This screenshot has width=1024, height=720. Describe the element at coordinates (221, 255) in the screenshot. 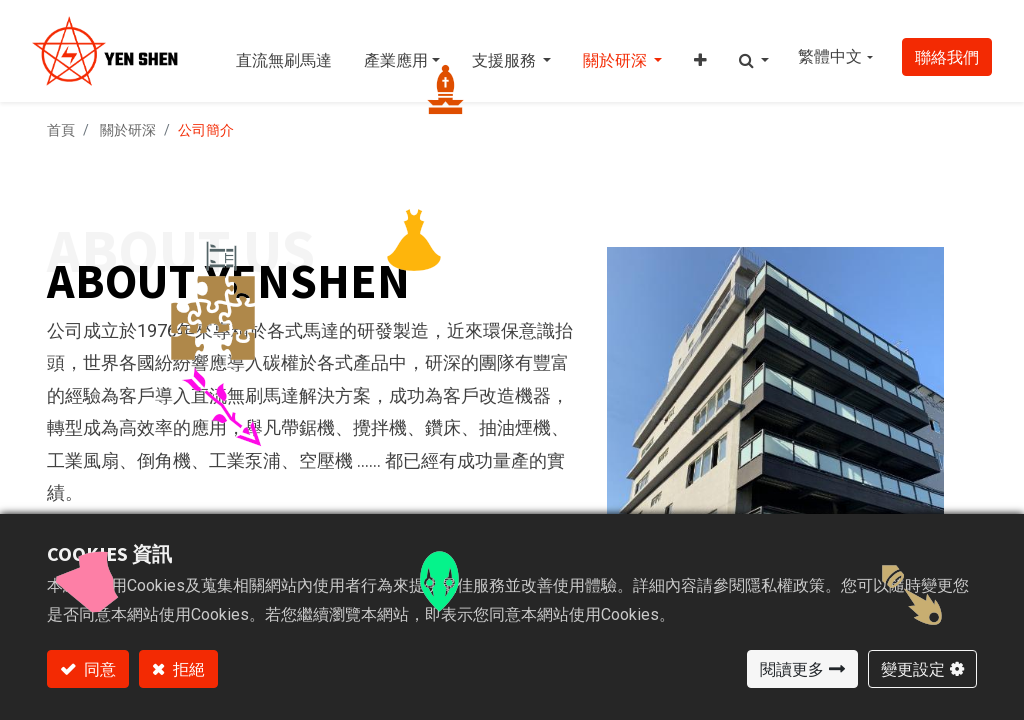

I see `view shared room or dormitory accommodations` at that location.